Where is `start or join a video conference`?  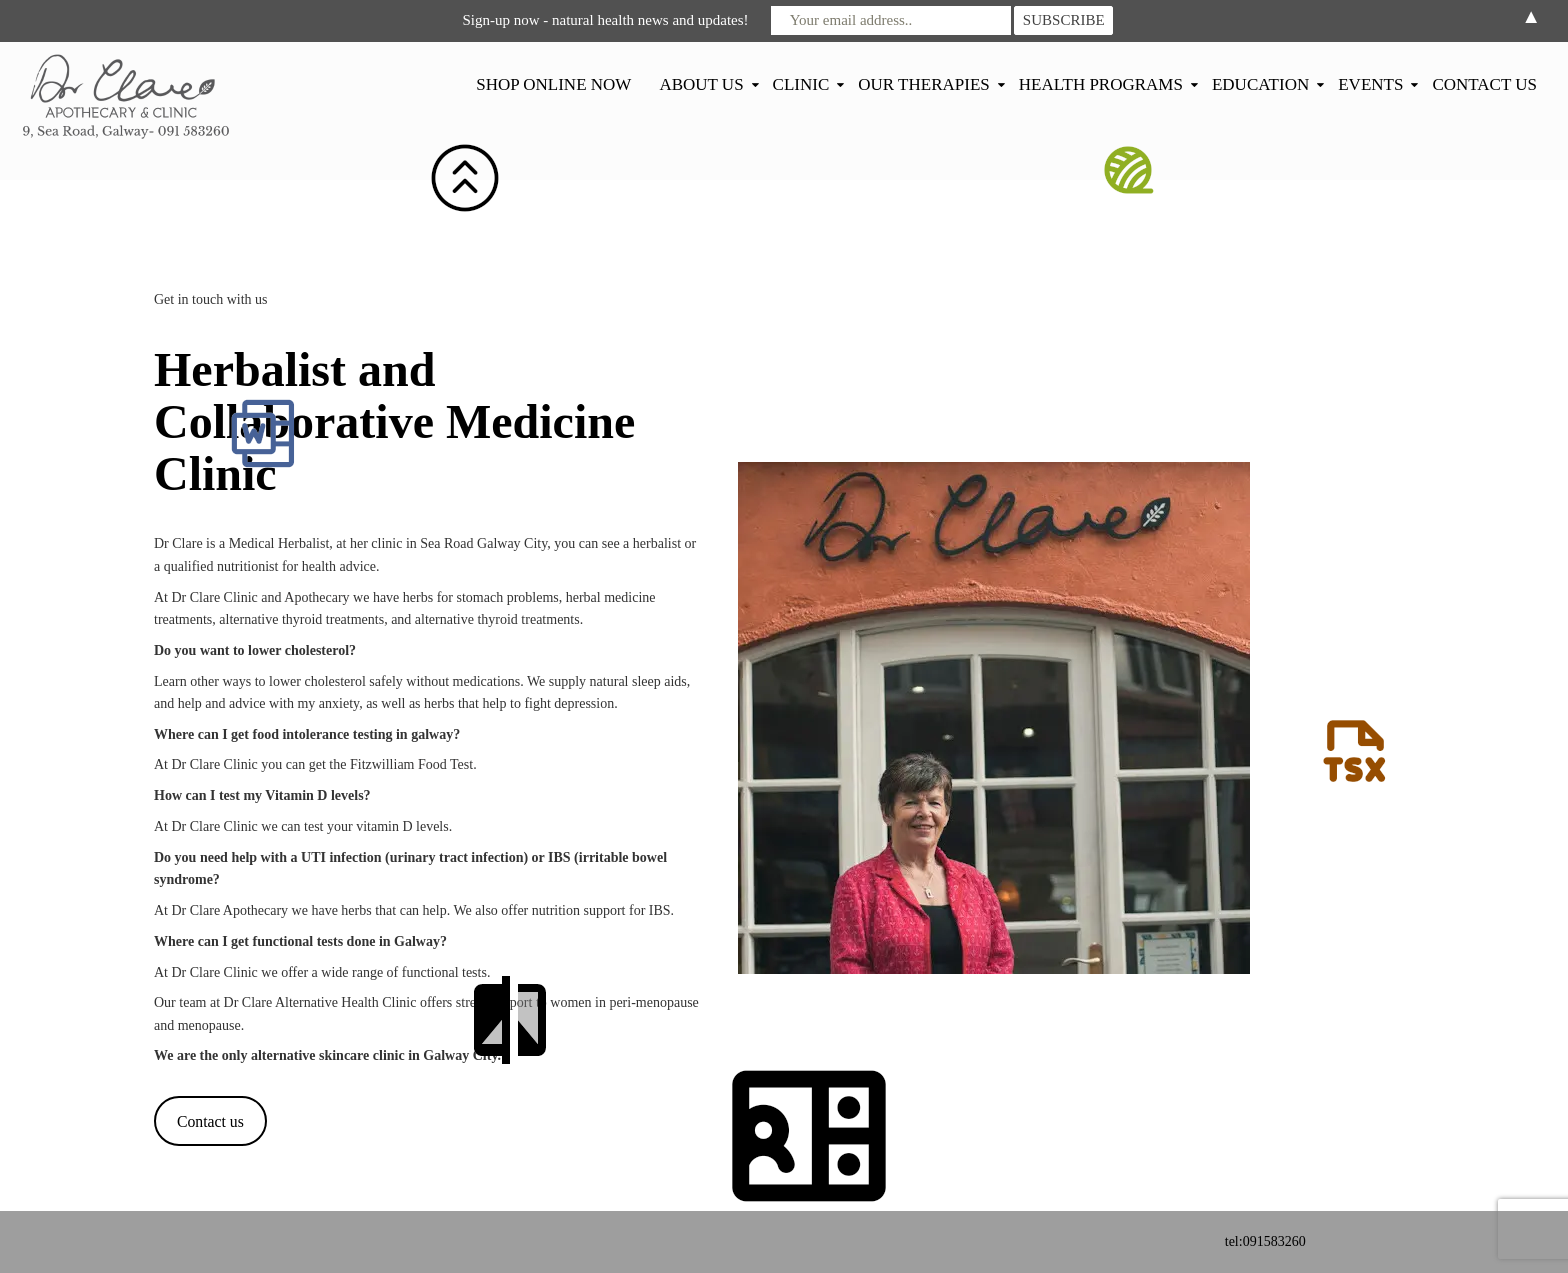 start or join a video conference is located at coordinates (809, 1136).